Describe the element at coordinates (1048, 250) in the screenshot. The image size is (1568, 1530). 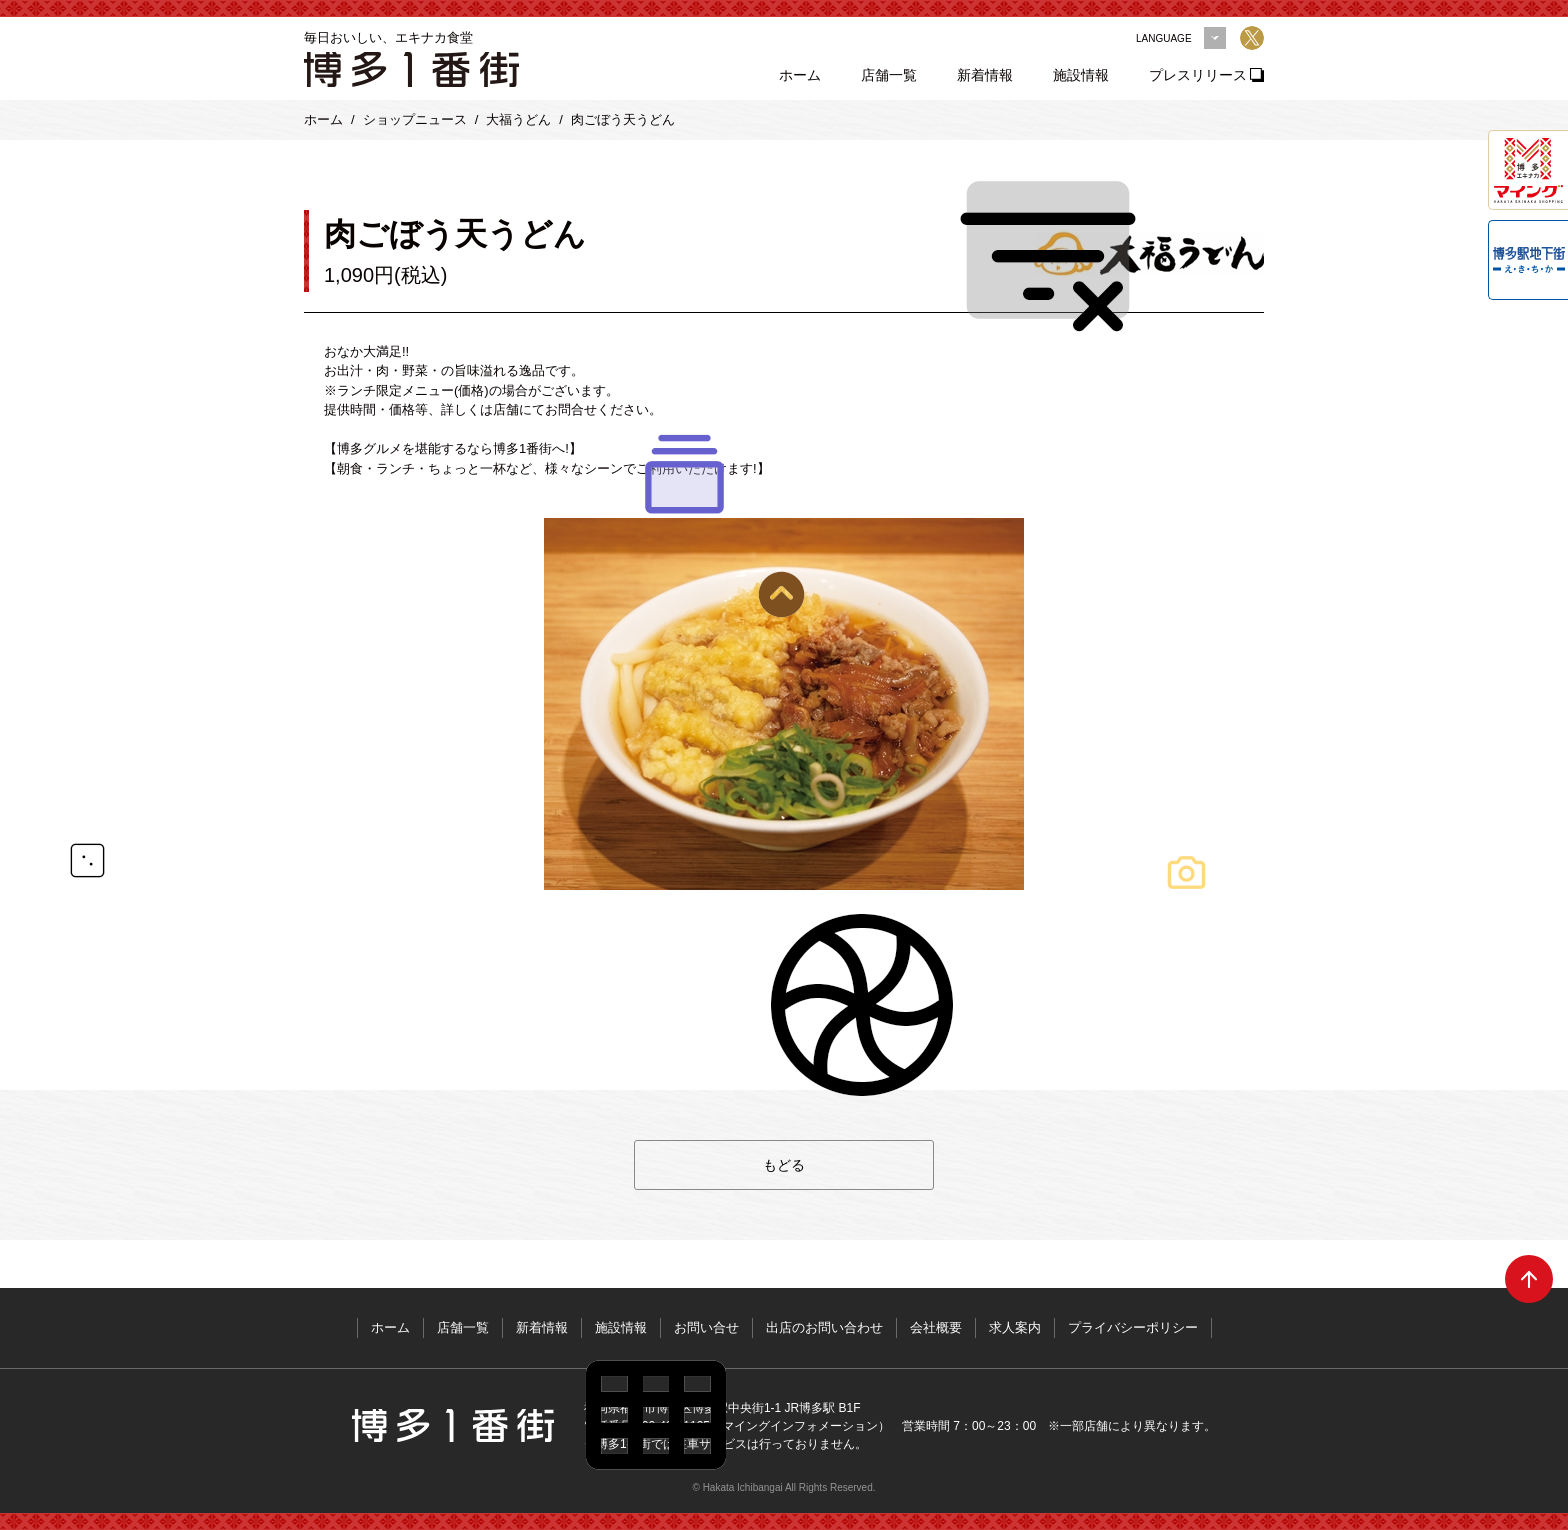
I see `clear all active filters` at that location.